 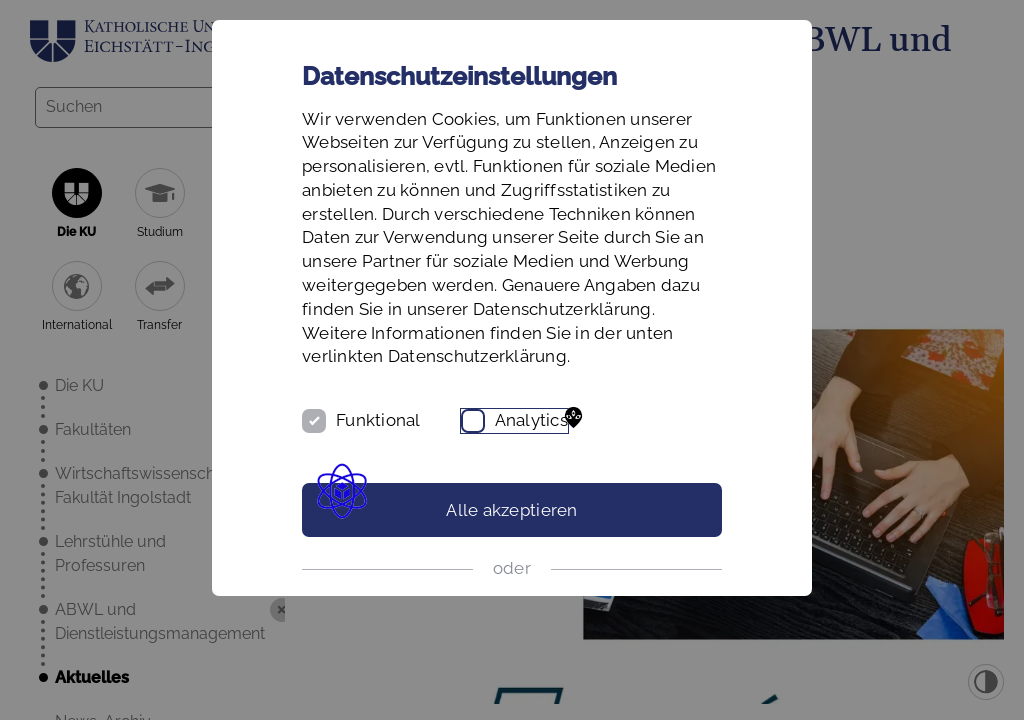 I want to click on alien character or avatar selection, so click(x=573, y=417).